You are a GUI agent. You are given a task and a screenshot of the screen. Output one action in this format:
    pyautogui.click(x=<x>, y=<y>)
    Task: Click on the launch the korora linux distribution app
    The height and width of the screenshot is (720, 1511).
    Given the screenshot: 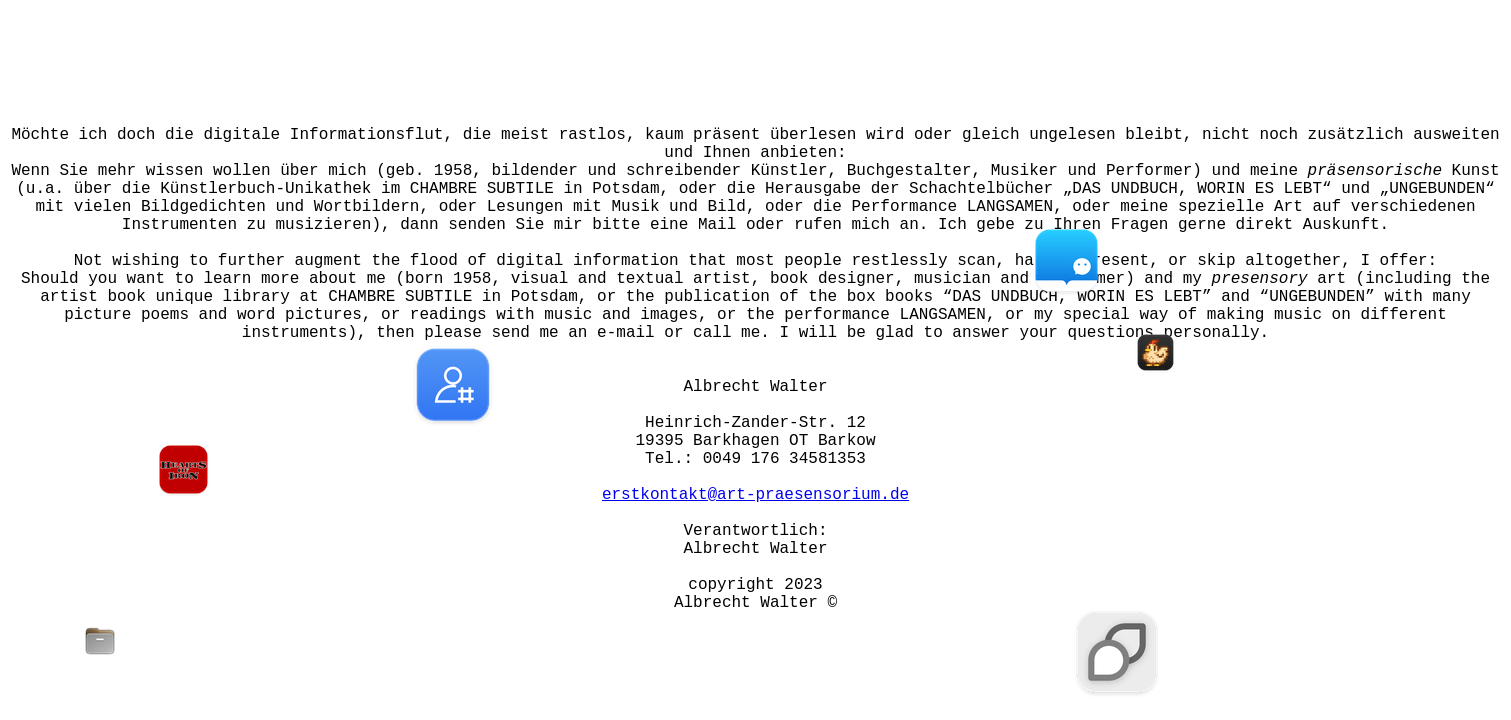 What is the action you would take?
    pyautogui.click(x=1117, y=652)
    